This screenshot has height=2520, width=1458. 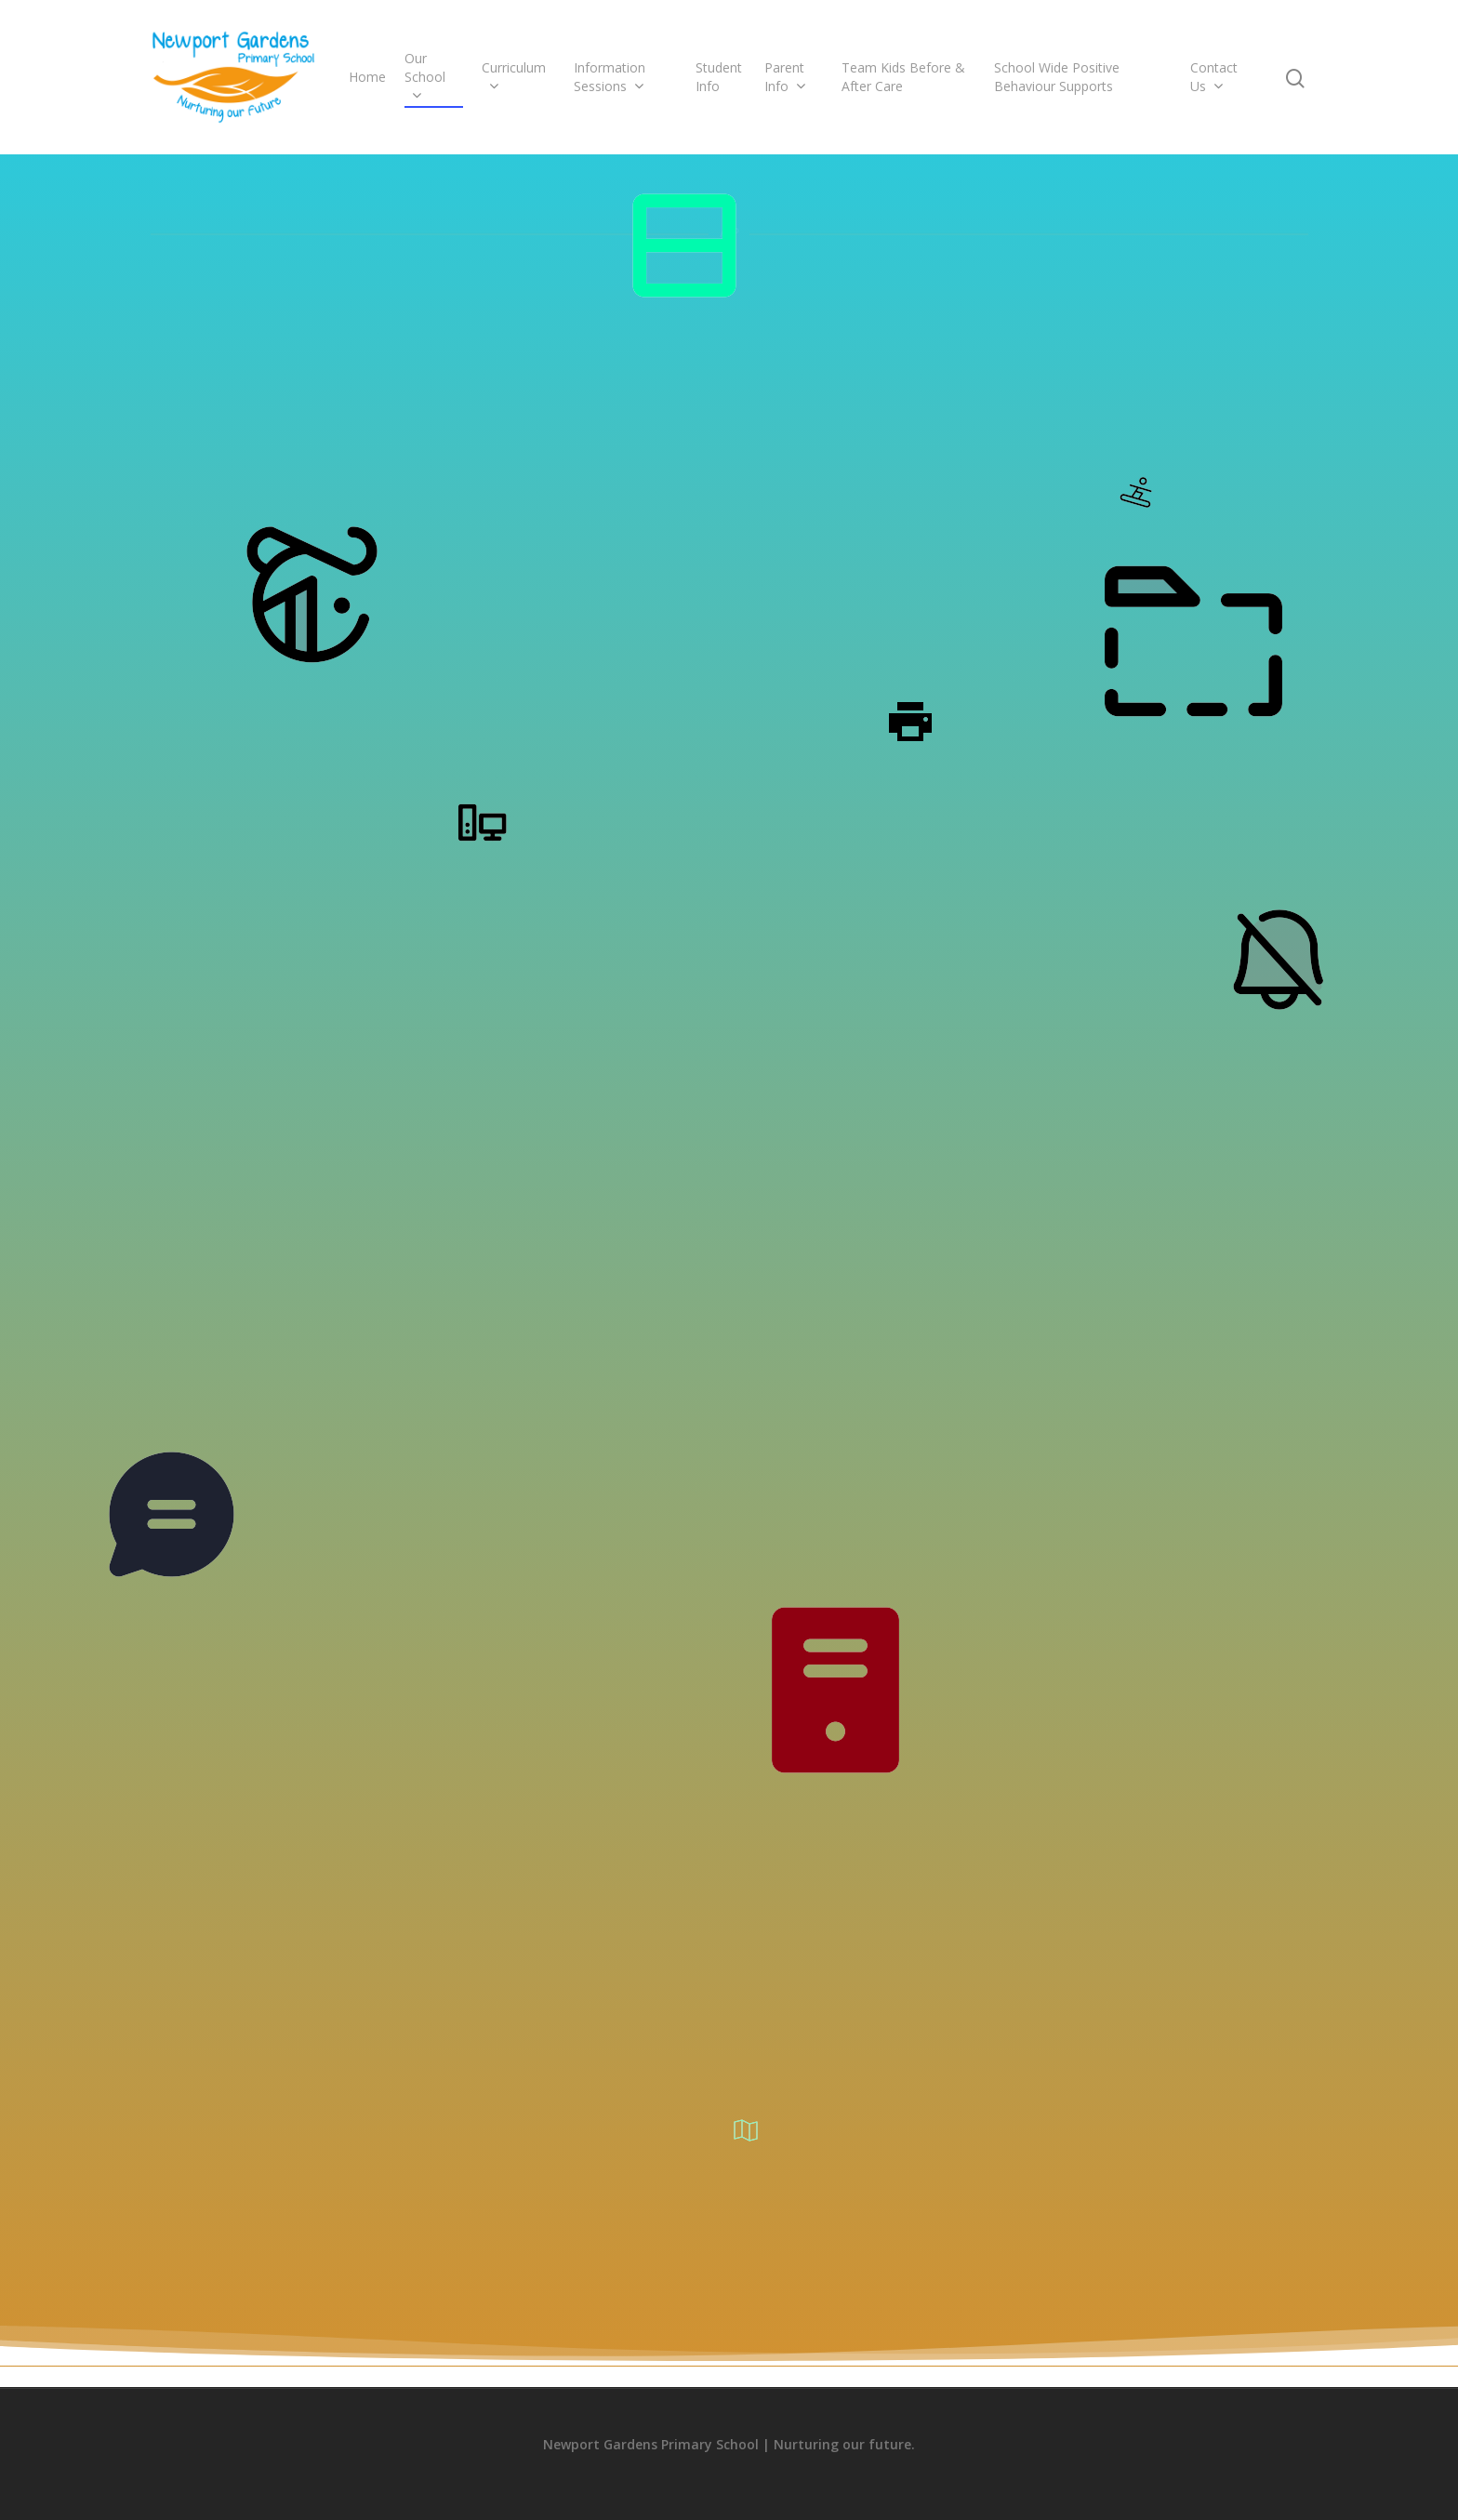 I want to click on desktop computer or PC device, so click(x=481, y=822).